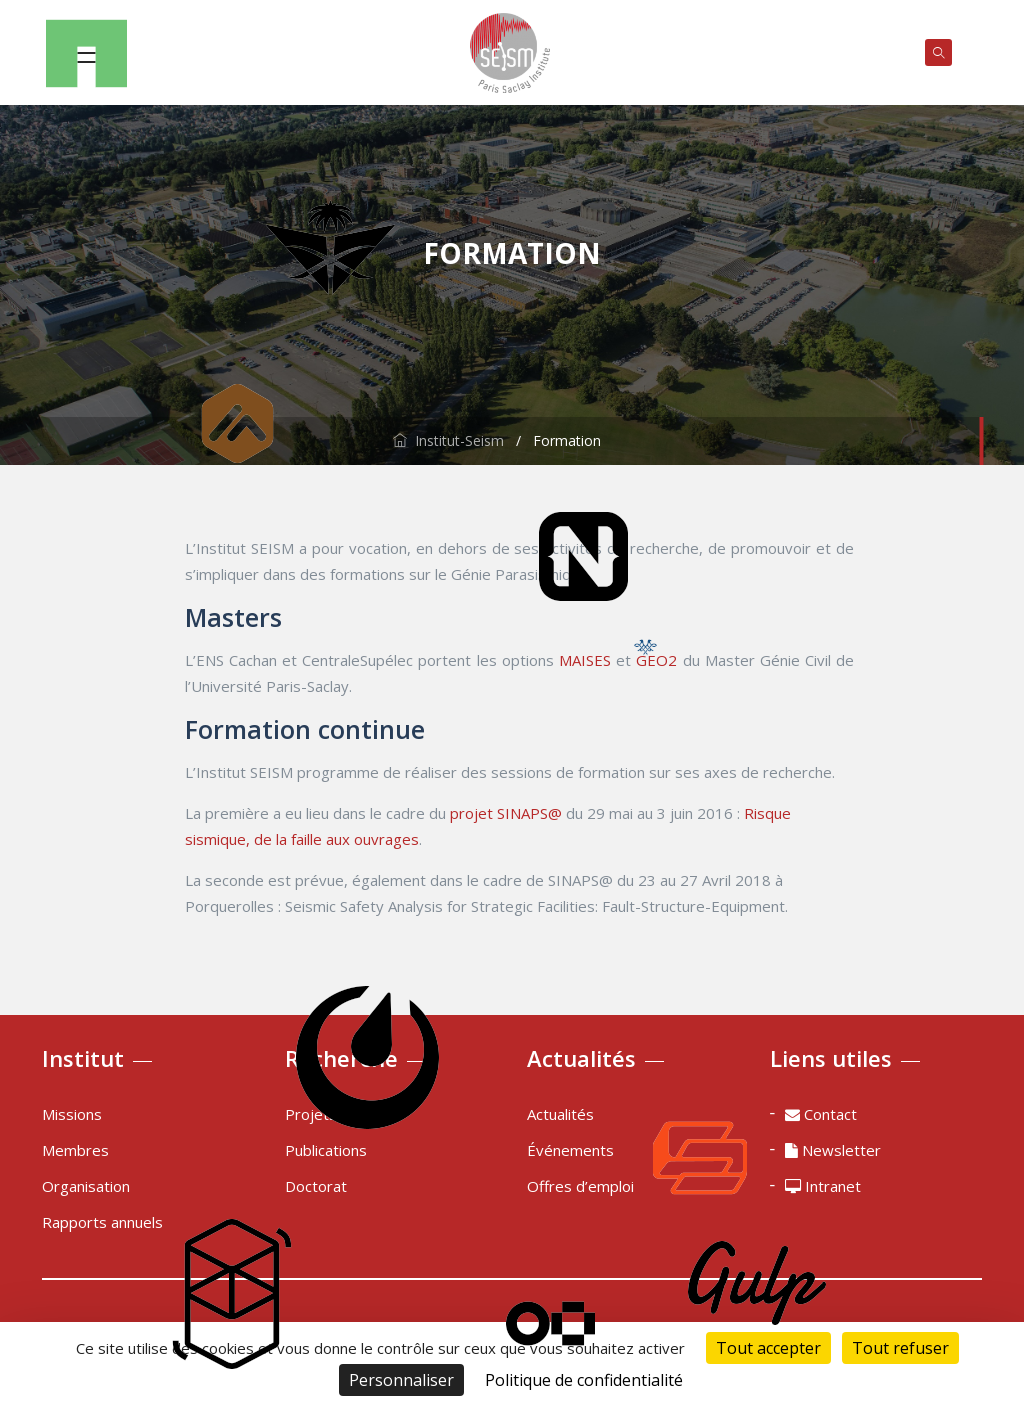 The width and height of the screenshot is (1024, 1406). I want to click on open Mattermost messaging app, so click(367, 1057).